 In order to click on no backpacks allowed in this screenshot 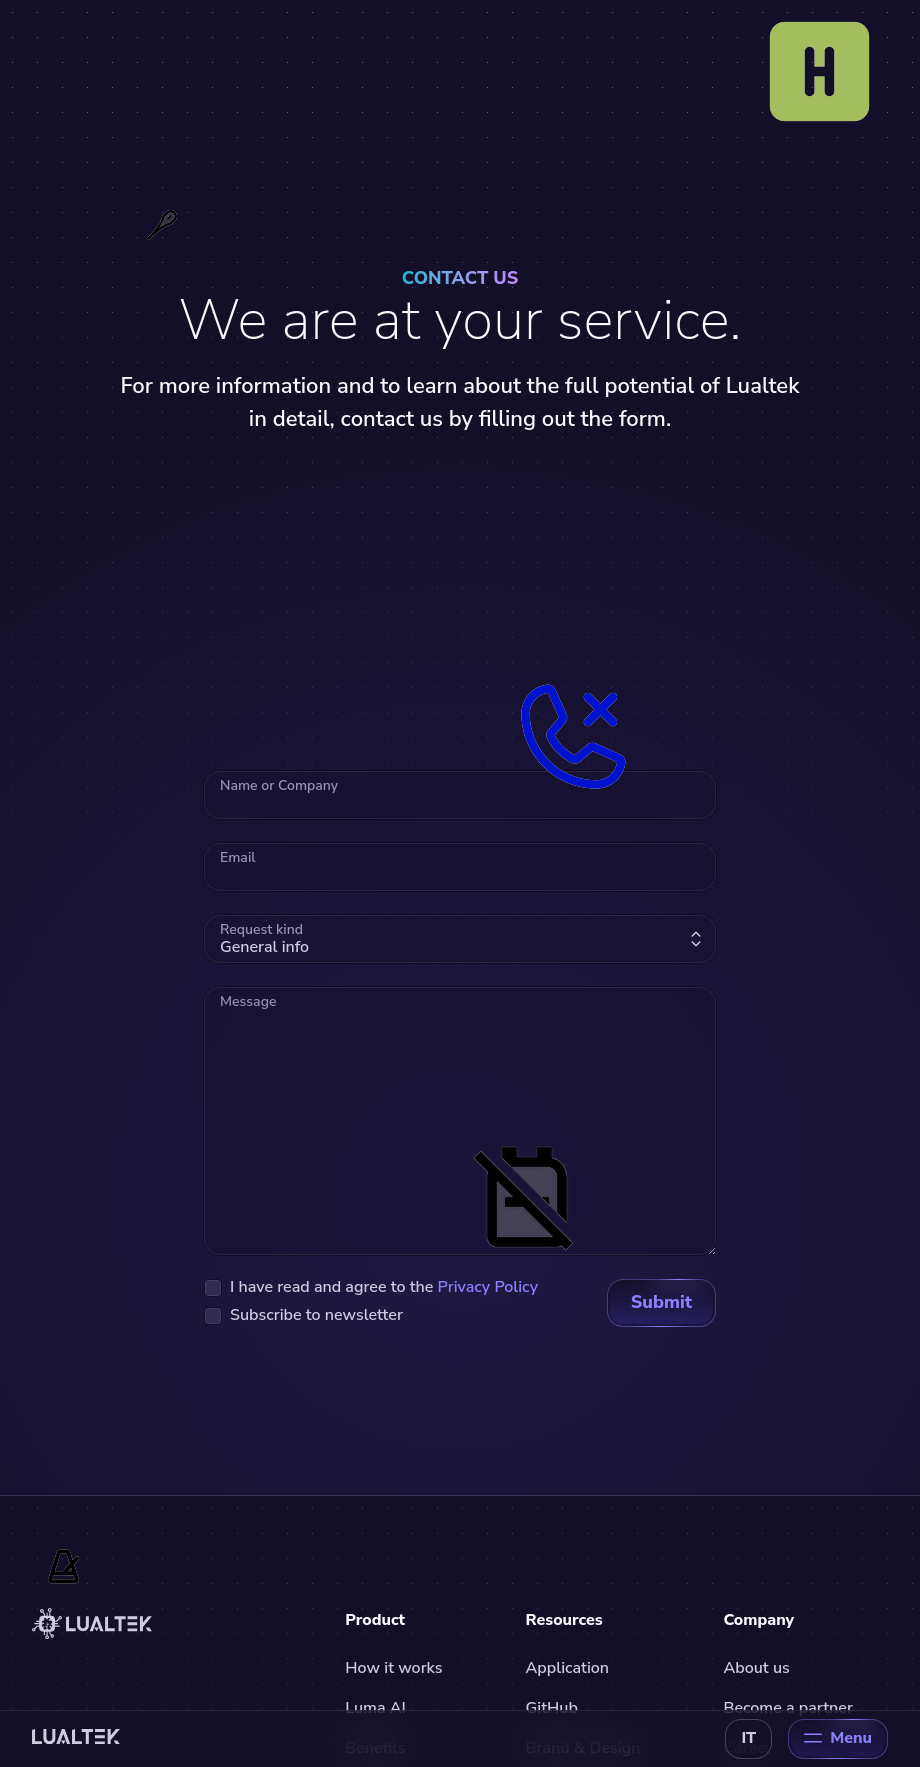, I will do `click(527, 1197)`.